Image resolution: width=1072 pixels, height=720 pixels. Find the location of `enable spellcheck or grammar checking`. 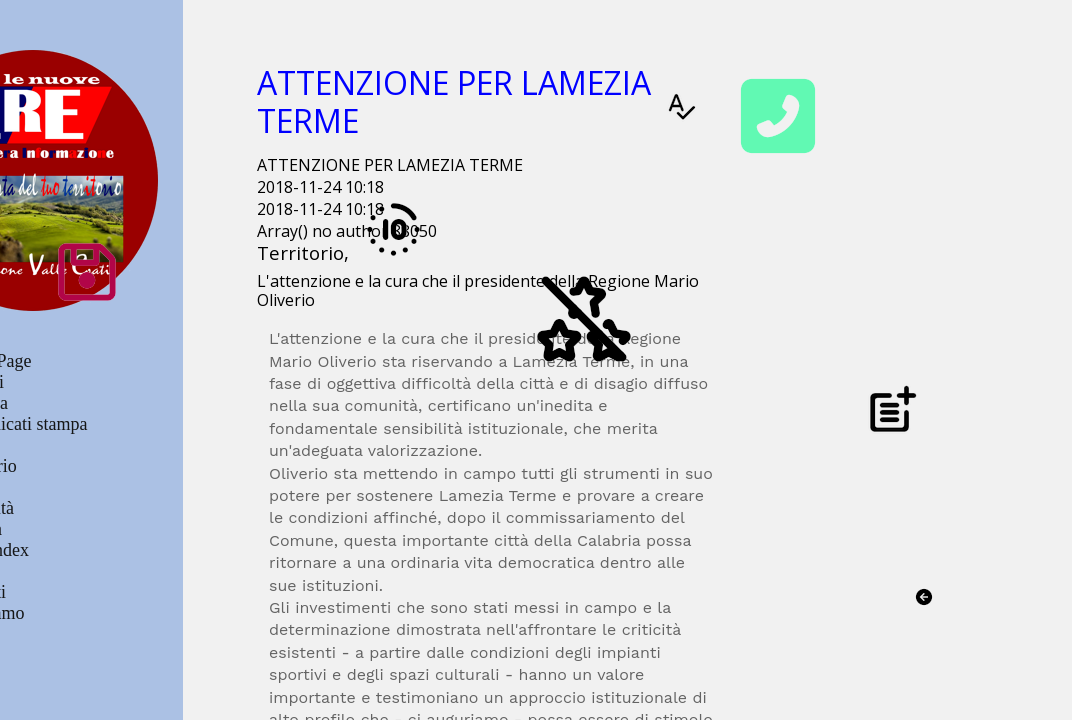

enable spellcheck or grammar checking is located at coordinates (681, 106).